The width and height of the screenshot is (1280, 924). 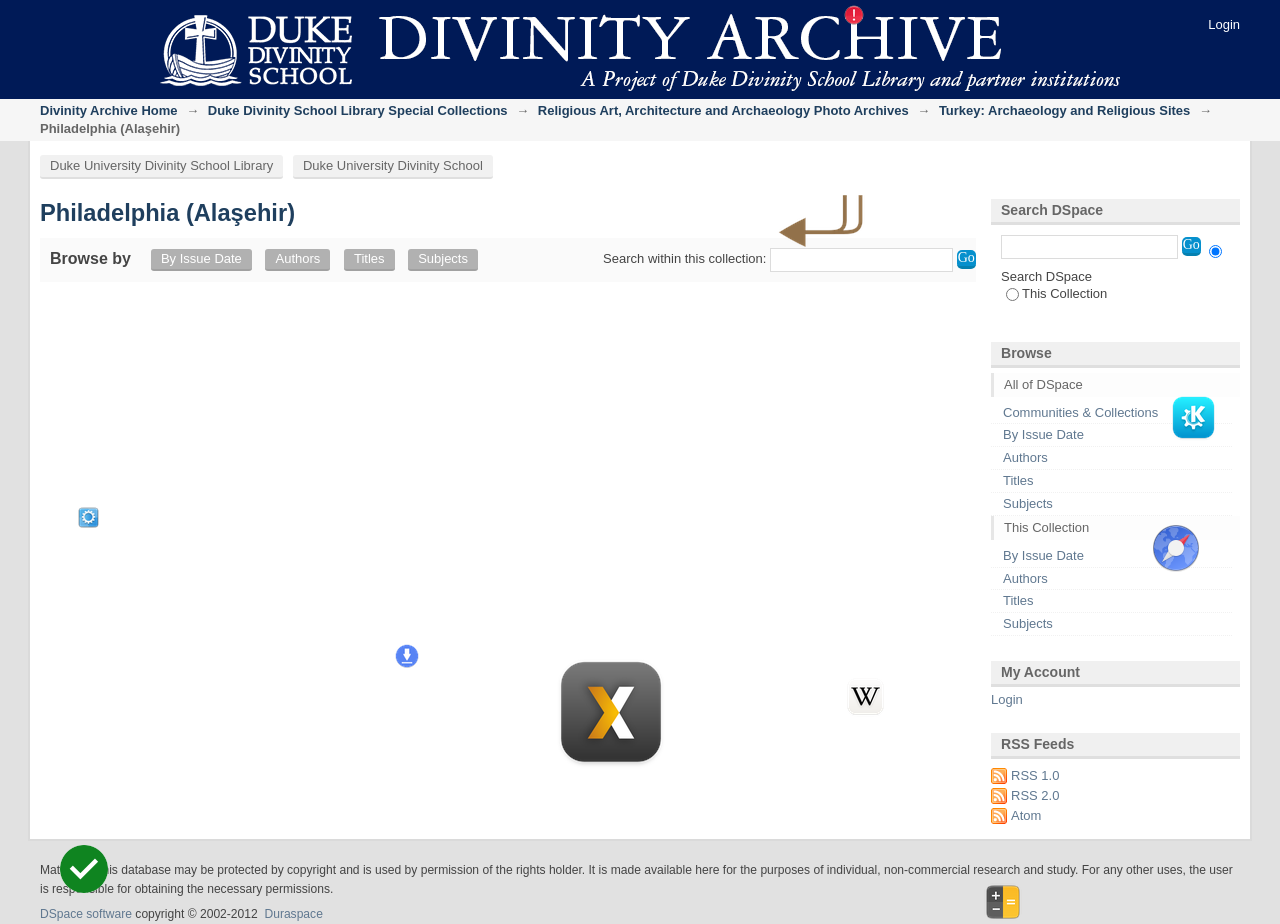 I want to click on open plex media server, so click(x=611, y=712).